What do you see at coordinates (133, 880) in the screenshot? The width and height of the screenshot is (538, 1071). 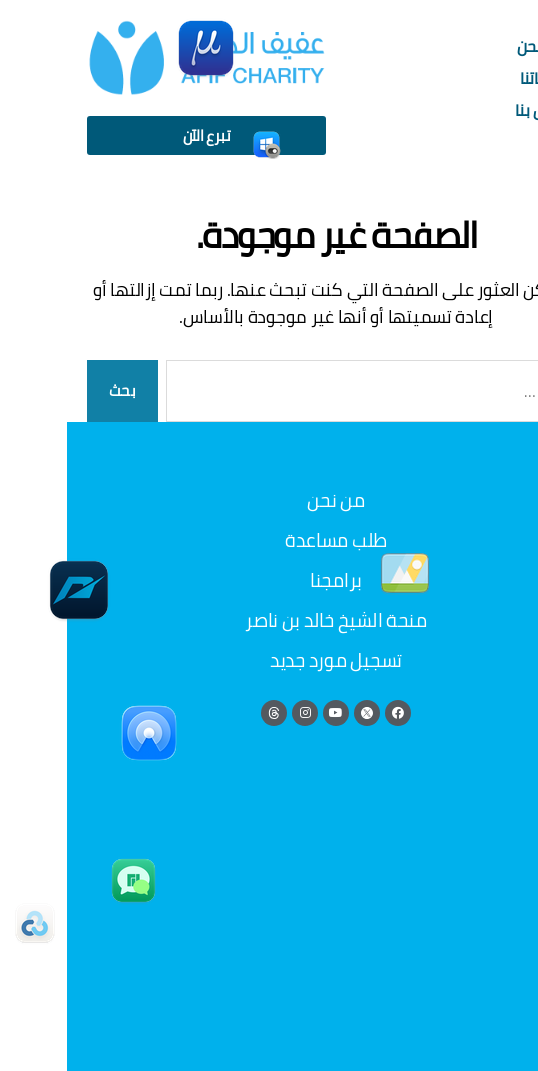 I see `open matray messaging app` at bounding box center [133, 880].